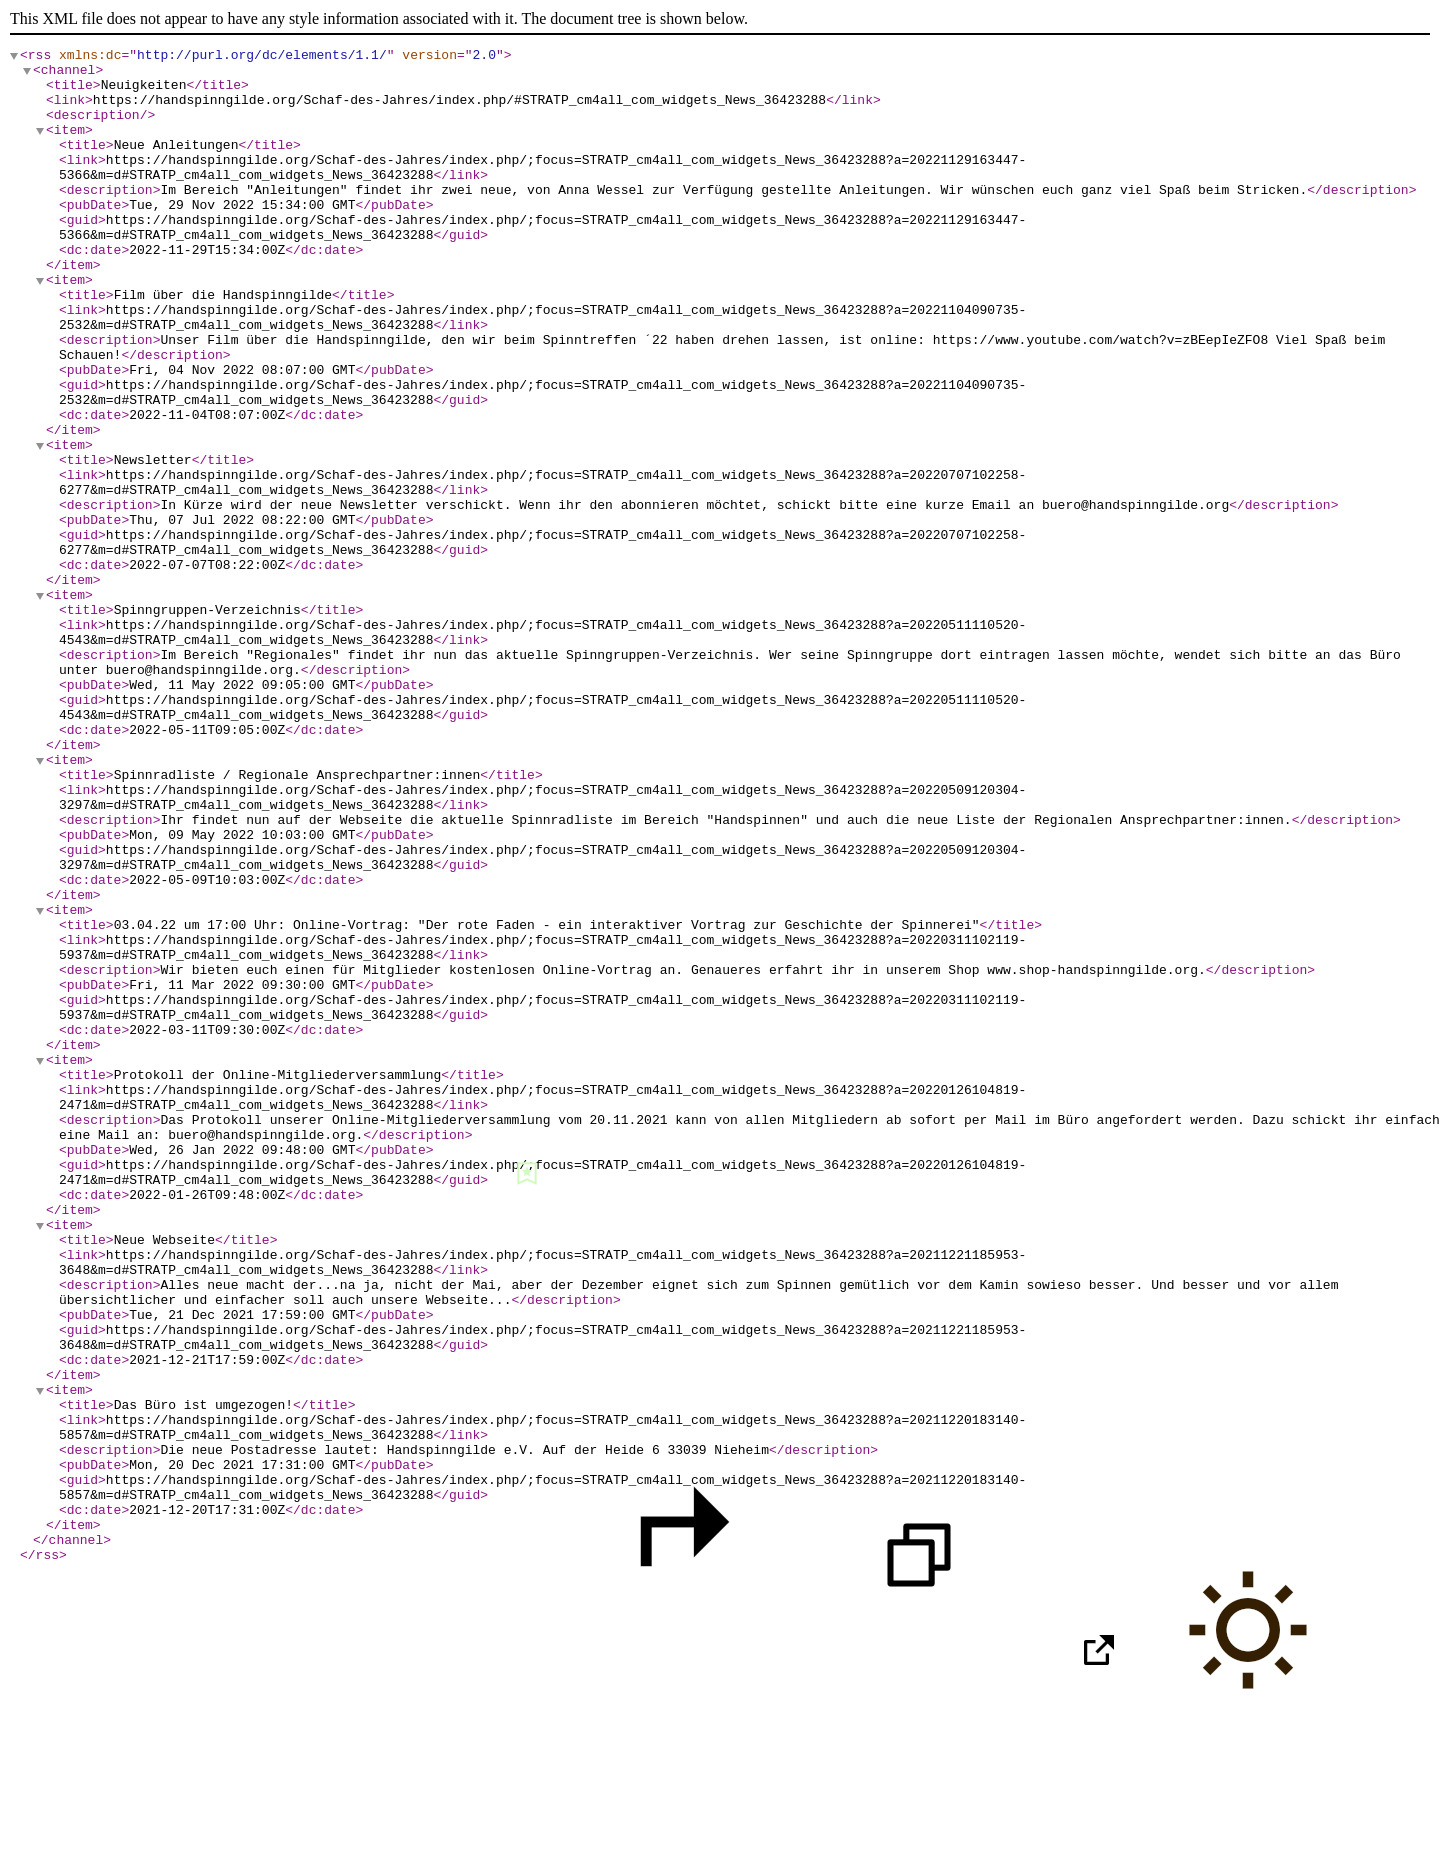 The width and height of the screenshot is (1440, 1866). Describe the element at coordinates (1248, 1630) in the screenshot. I see `switch to light mode` at that location.